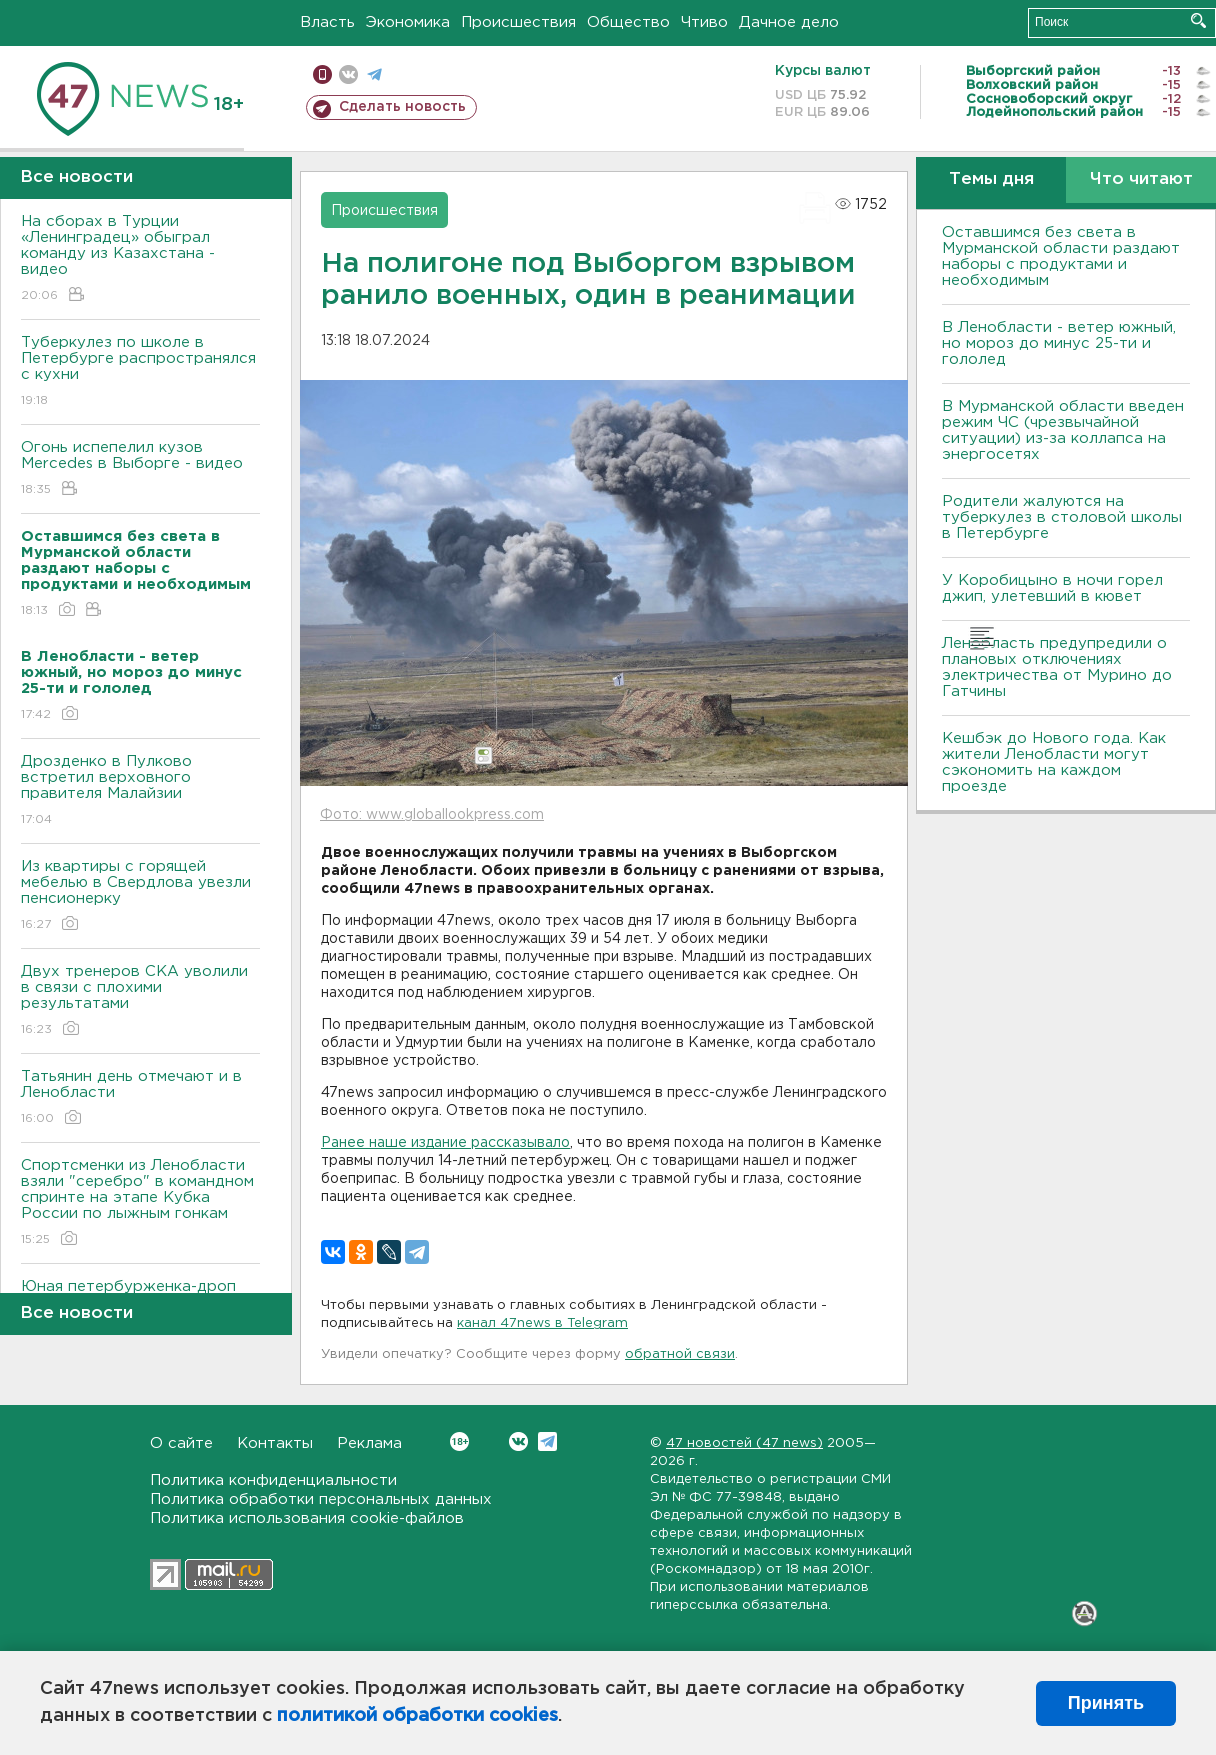  I want to click on open unity tweak tool settings, so click(483, 755).